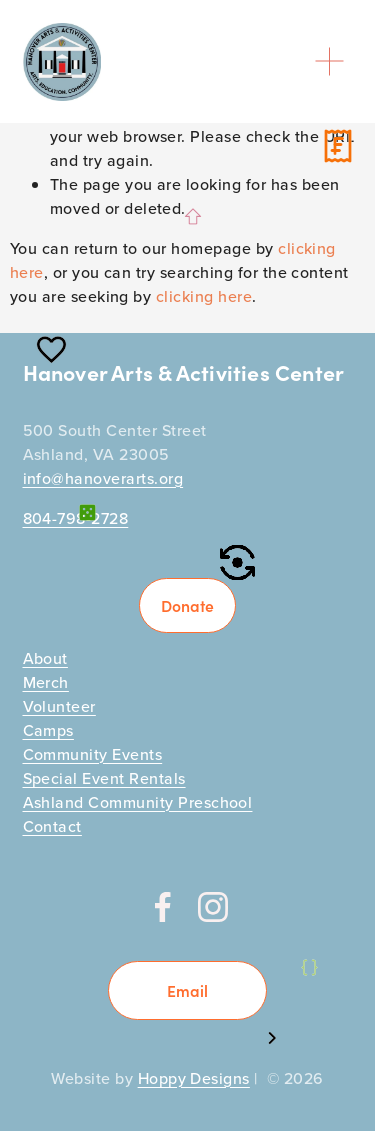  I want to click on upload a file or content, so click(193, 217).